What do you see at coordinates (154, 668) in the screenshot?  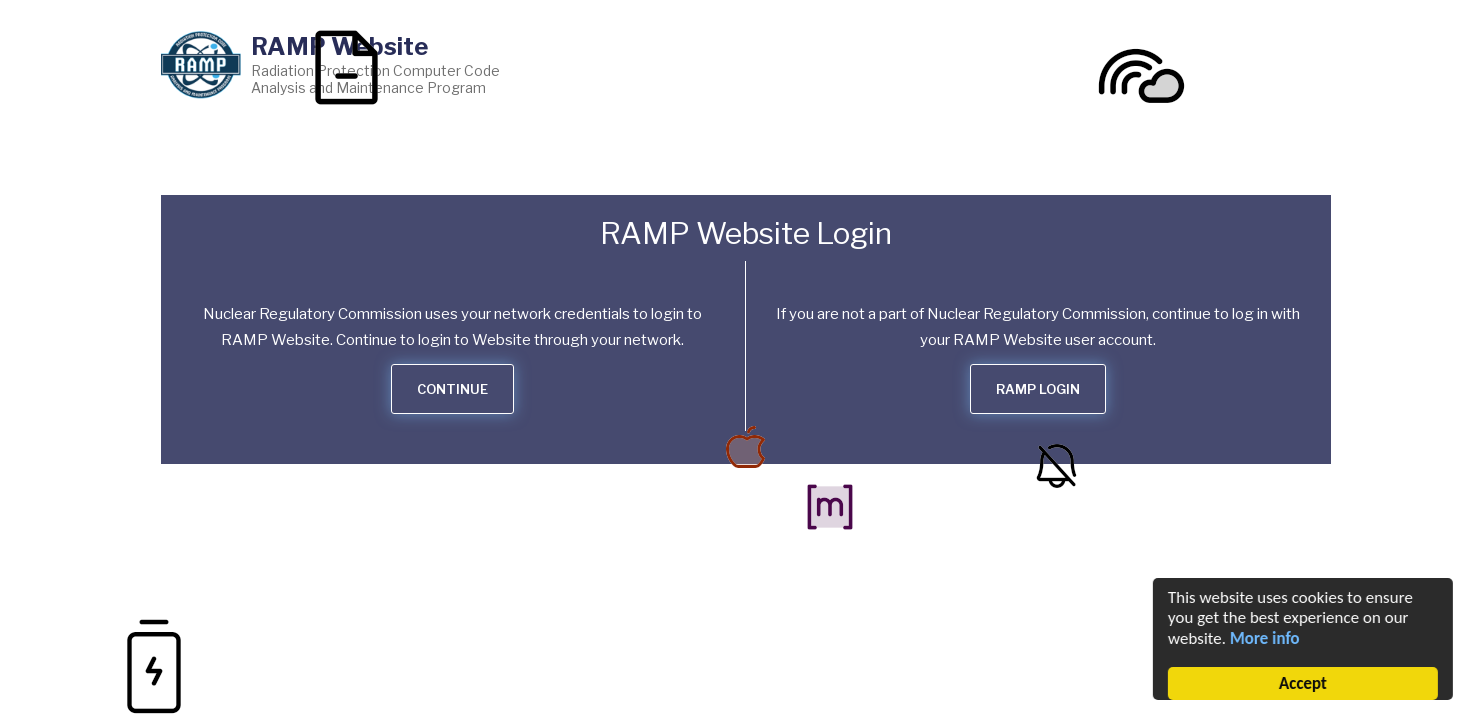 I see `indicates device is currently charging` at bounding box center [154, 668].